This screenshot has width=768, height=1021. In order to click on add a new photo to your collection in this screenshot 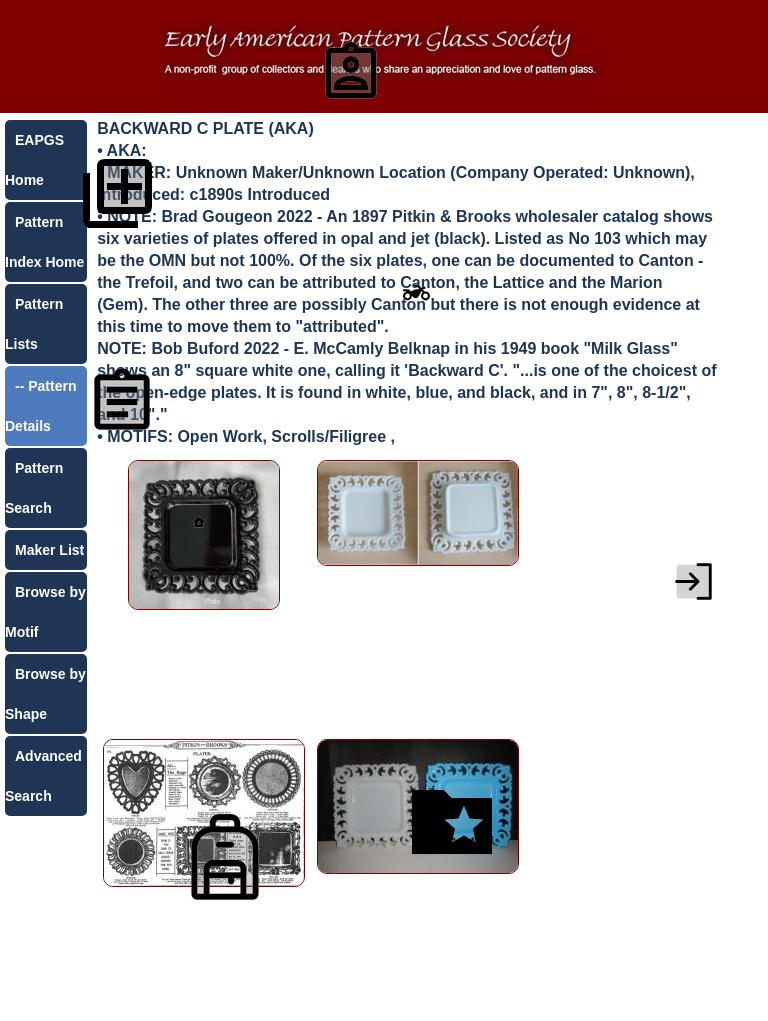, I will do `click(117, 193)`.